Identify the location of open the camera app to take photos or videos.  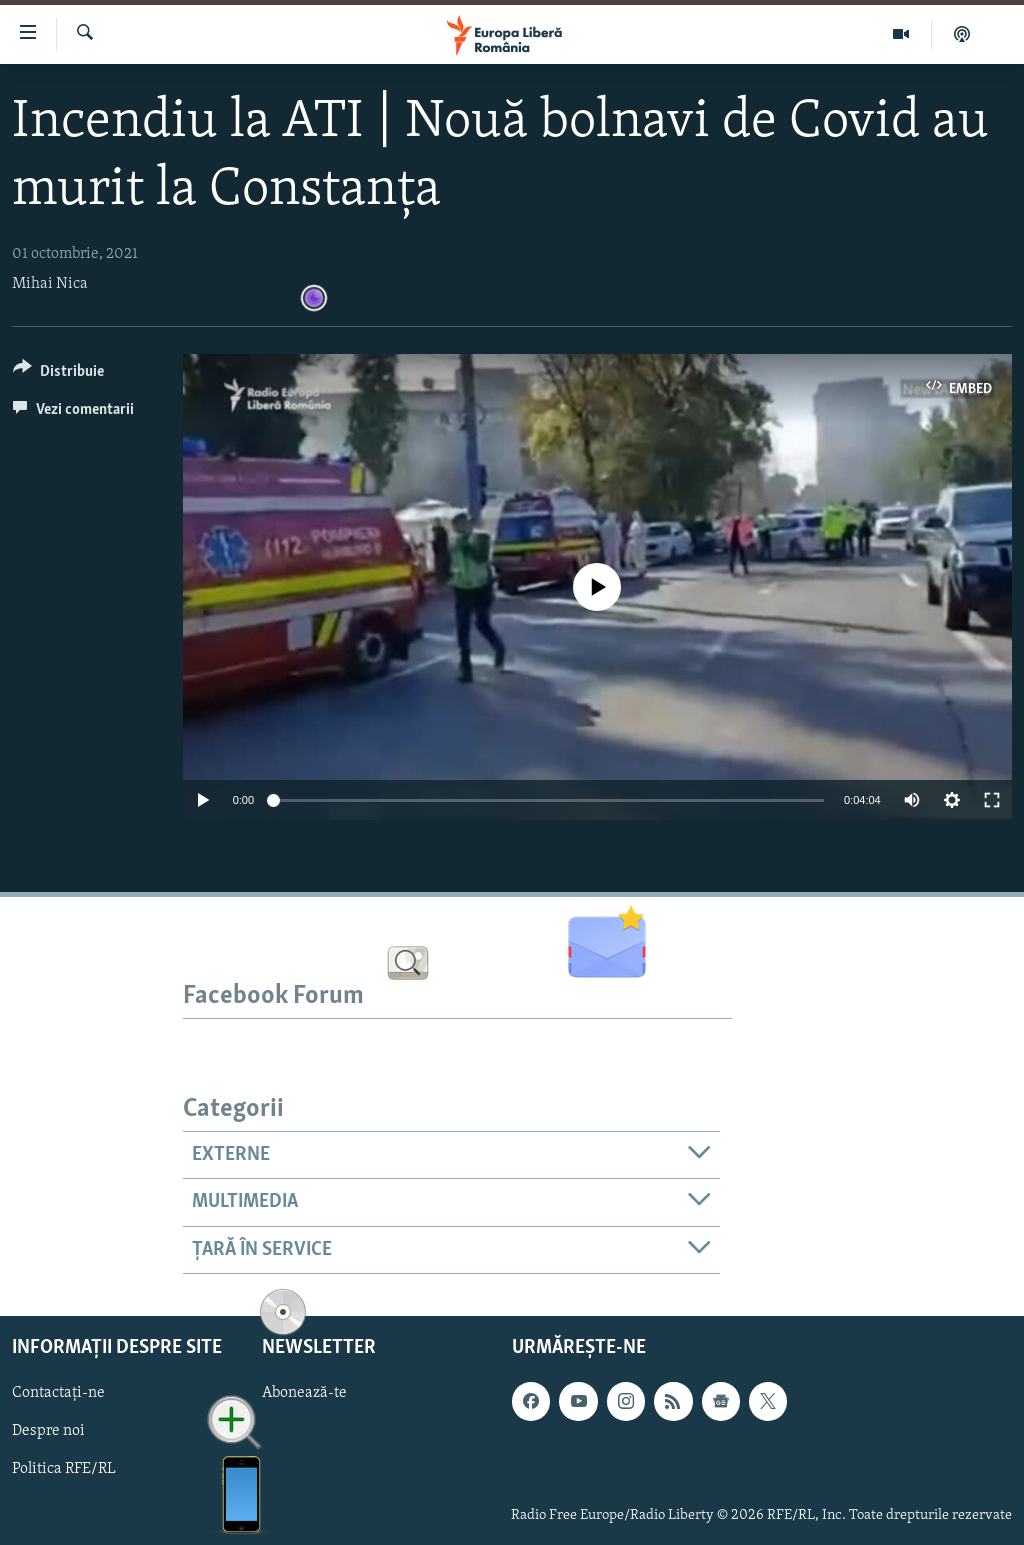
(314, 298).